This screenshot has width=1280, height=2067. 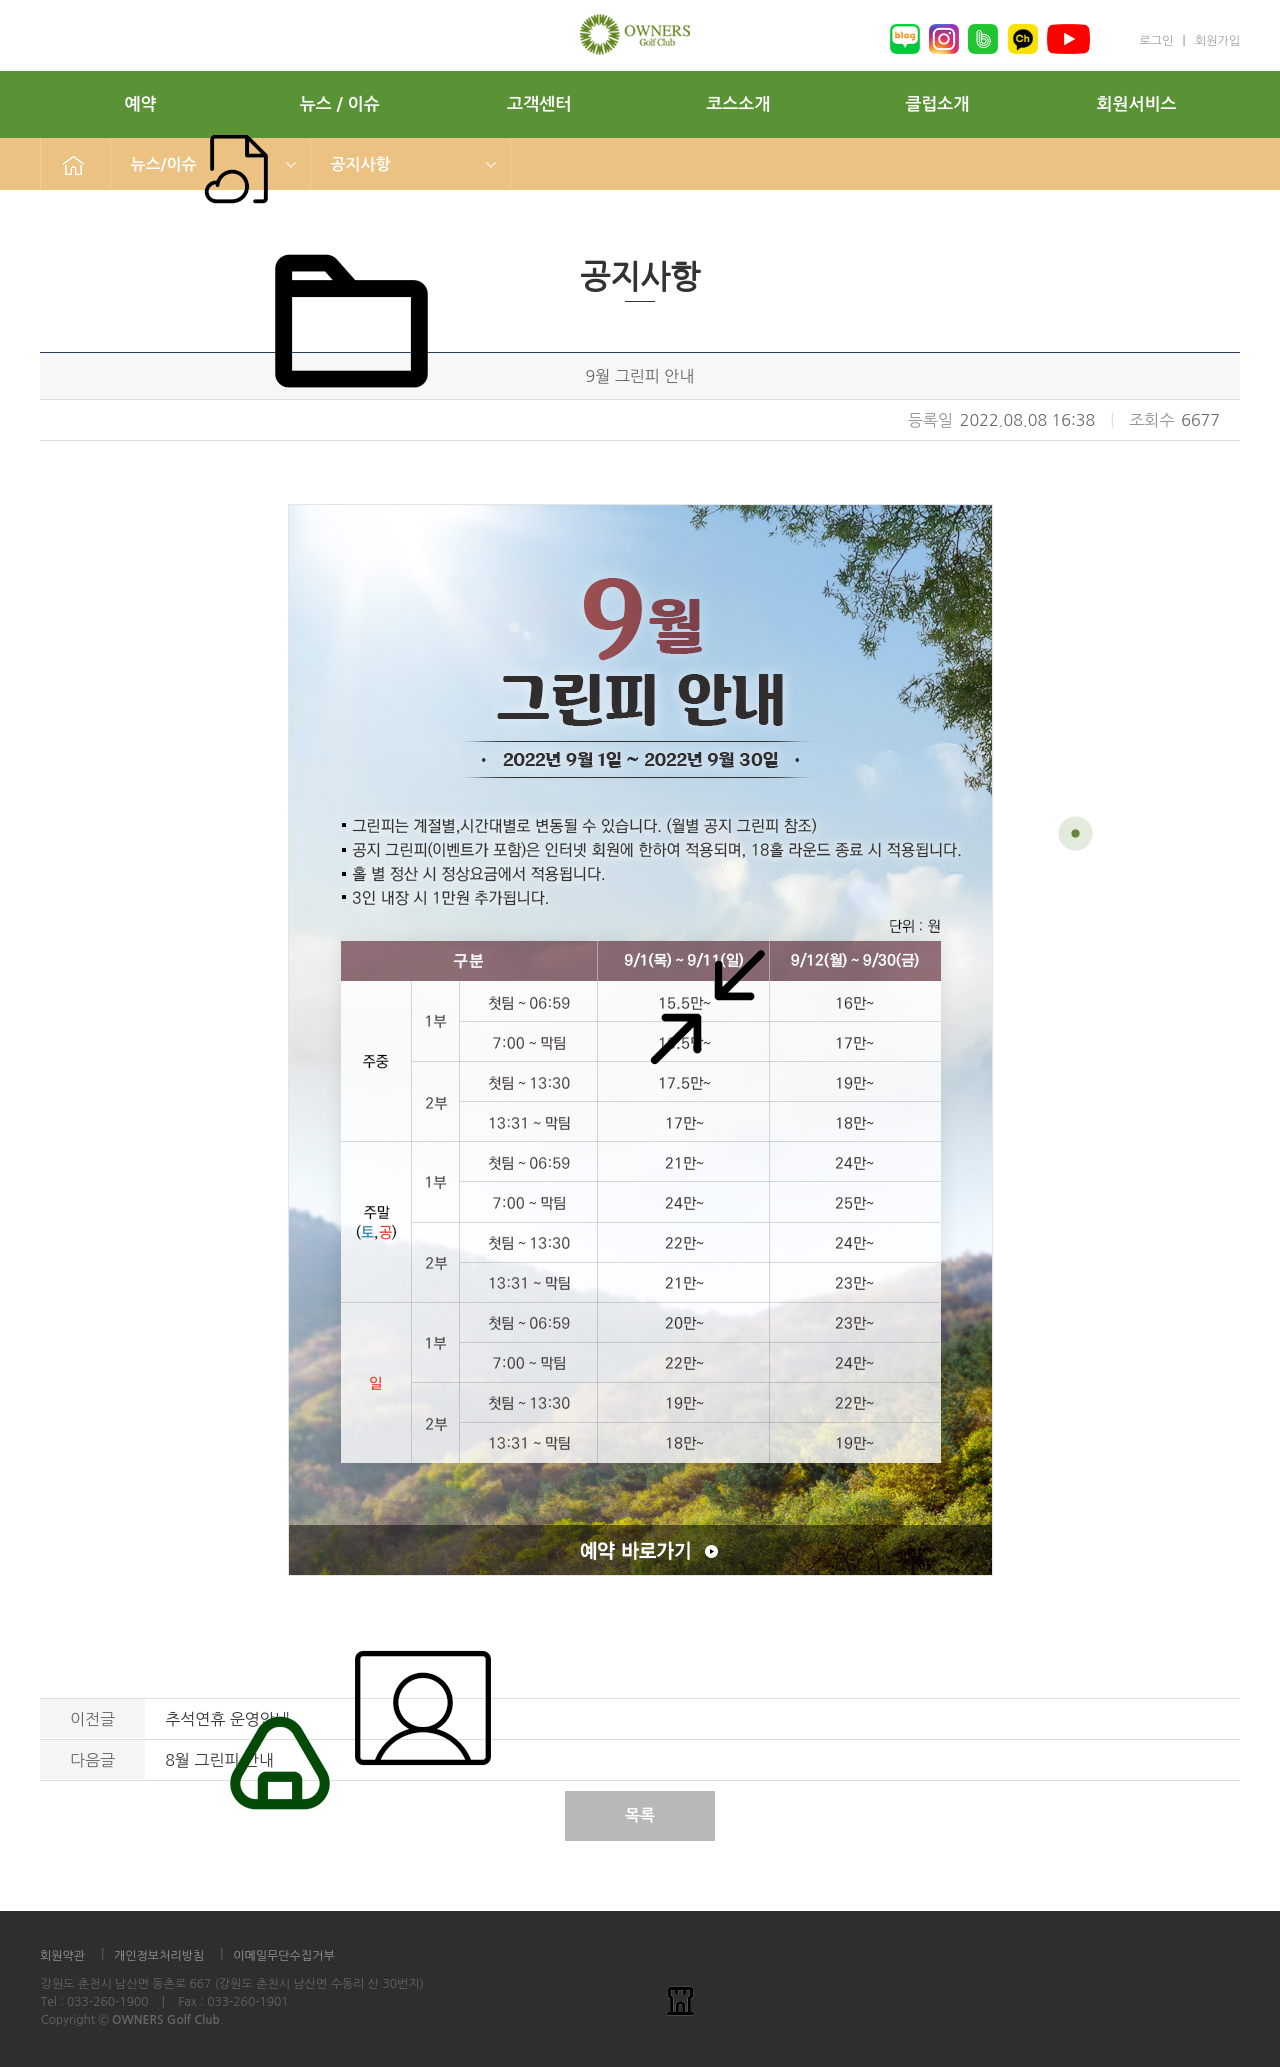 I want to click on view user profile, so click(x=423, y=1708).